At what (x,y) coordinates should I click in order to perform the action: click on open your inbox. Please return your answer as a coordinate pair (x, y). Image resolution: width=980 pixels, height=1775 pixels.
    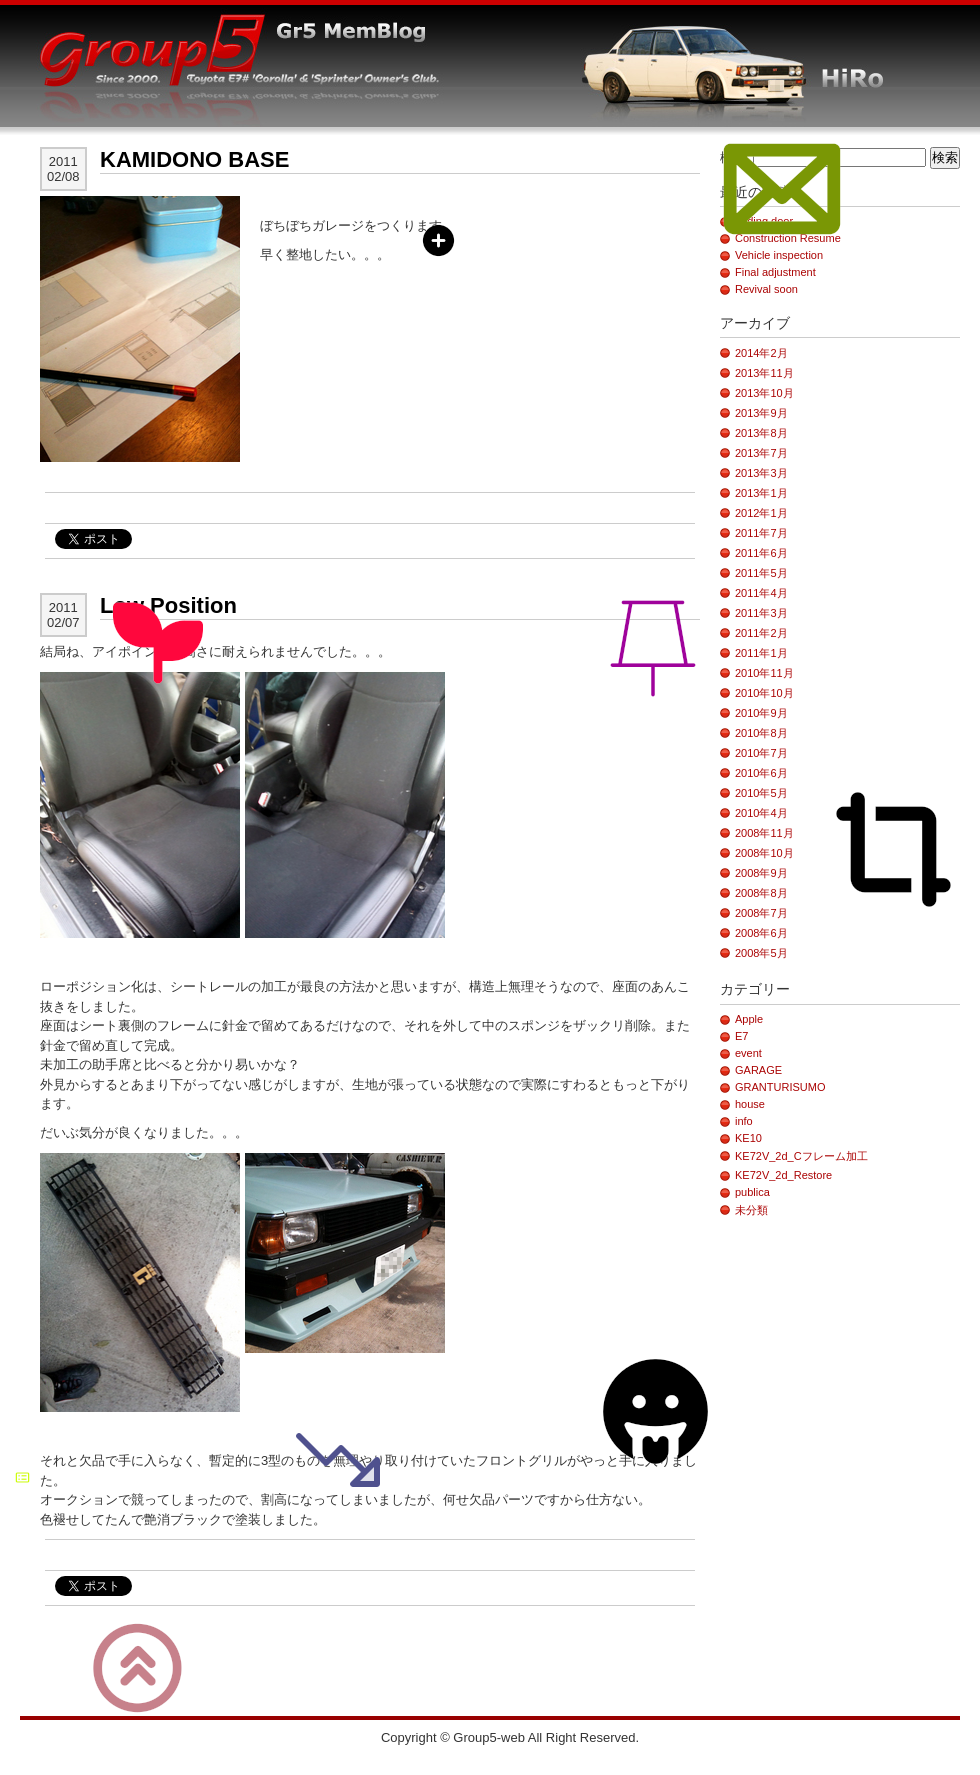
    Looking at the image, I should click on (782, 189).